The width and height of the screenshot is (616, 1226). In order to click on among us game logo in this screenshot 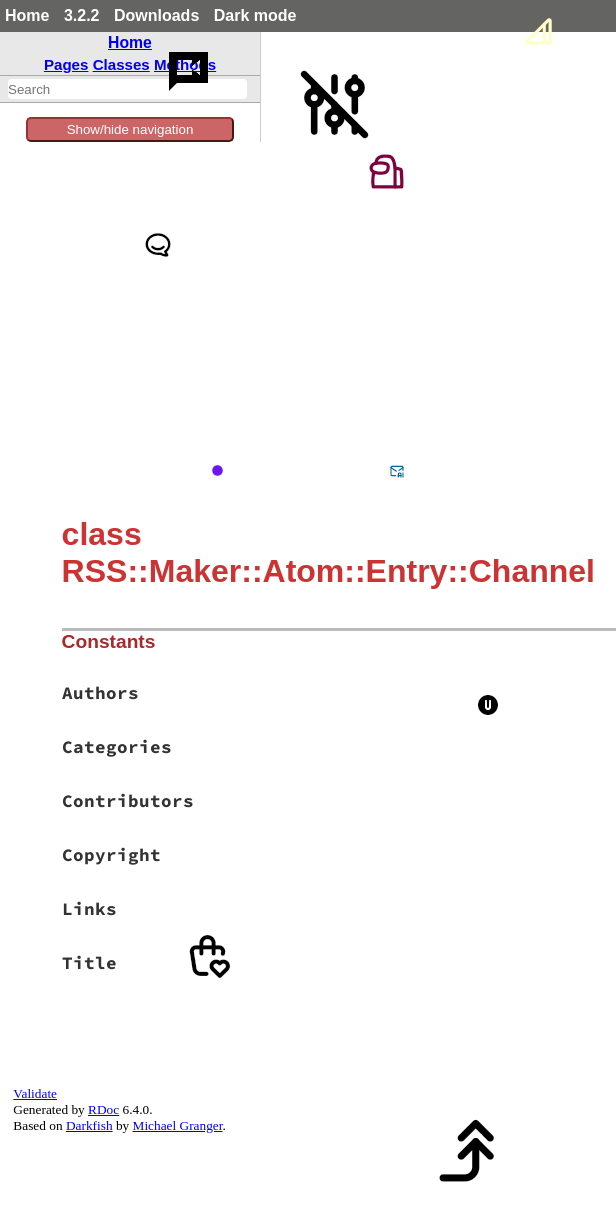, I will do `click(386, 171)`.